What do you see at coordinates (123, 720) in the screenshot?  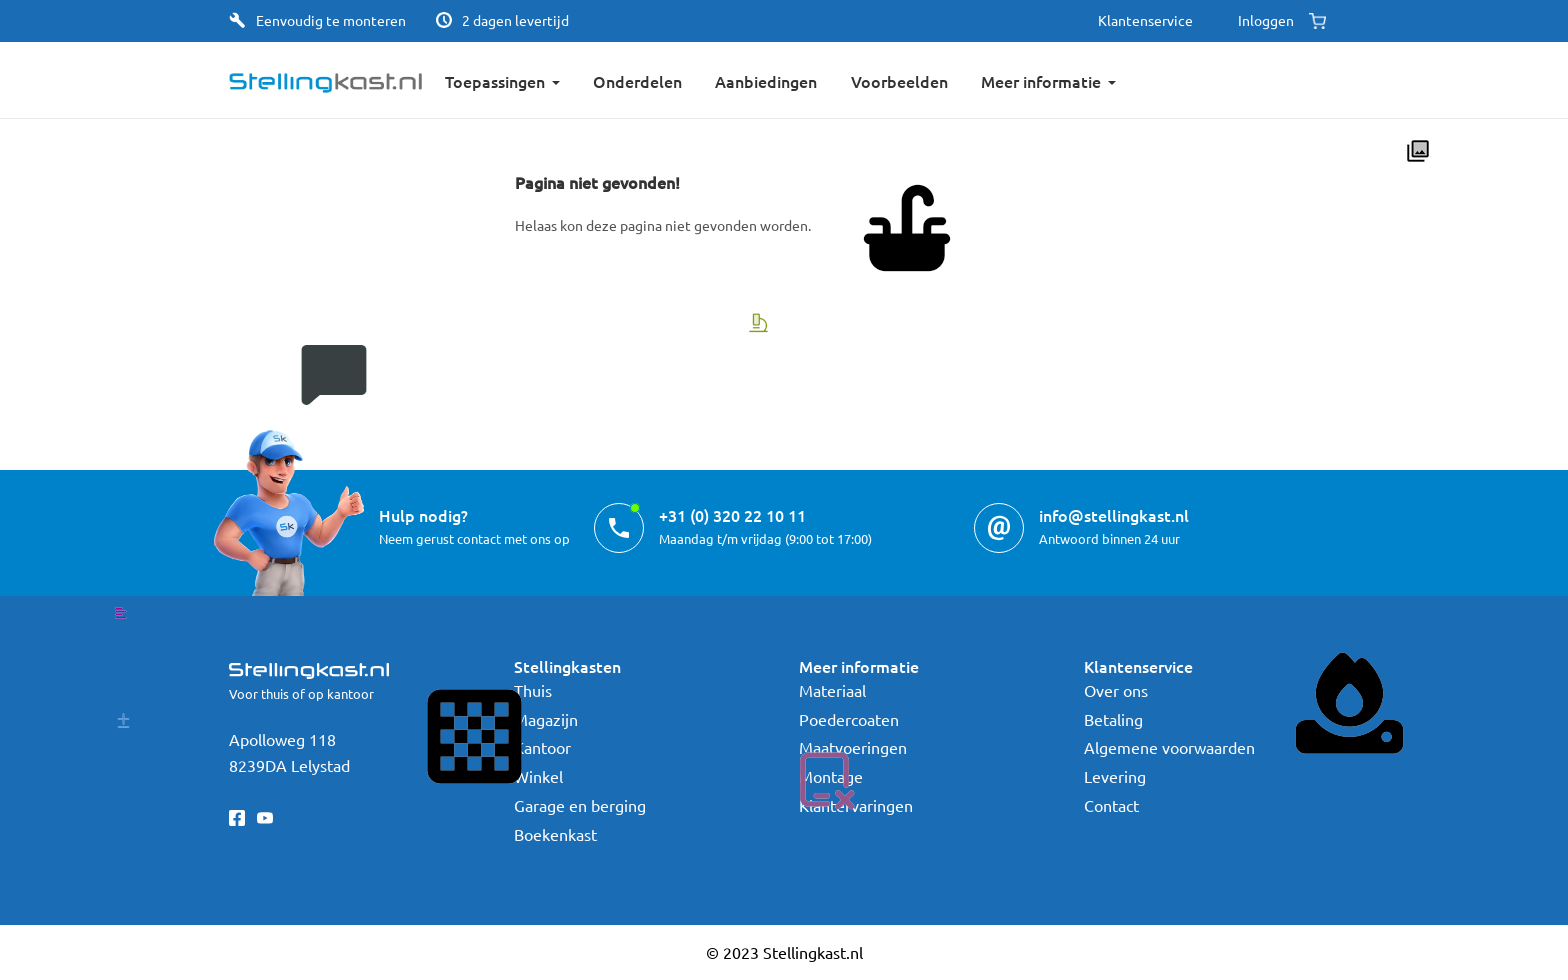 I see `view differences between file versions` at bounding box center [123, 720].